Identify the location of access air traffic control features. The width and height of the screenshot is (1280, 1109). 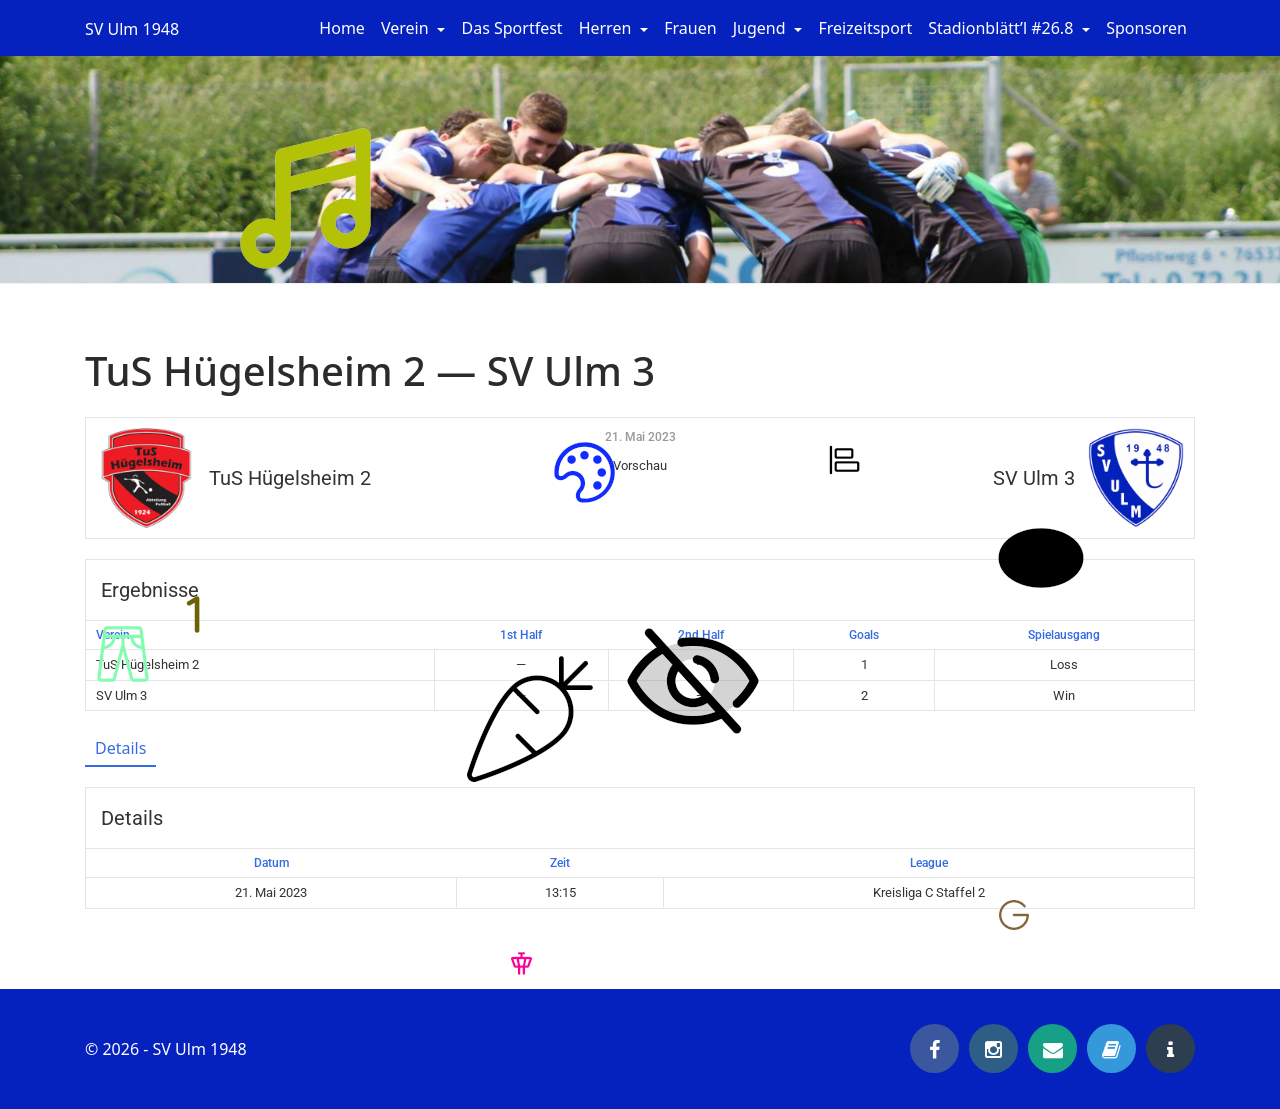
(521, 963).